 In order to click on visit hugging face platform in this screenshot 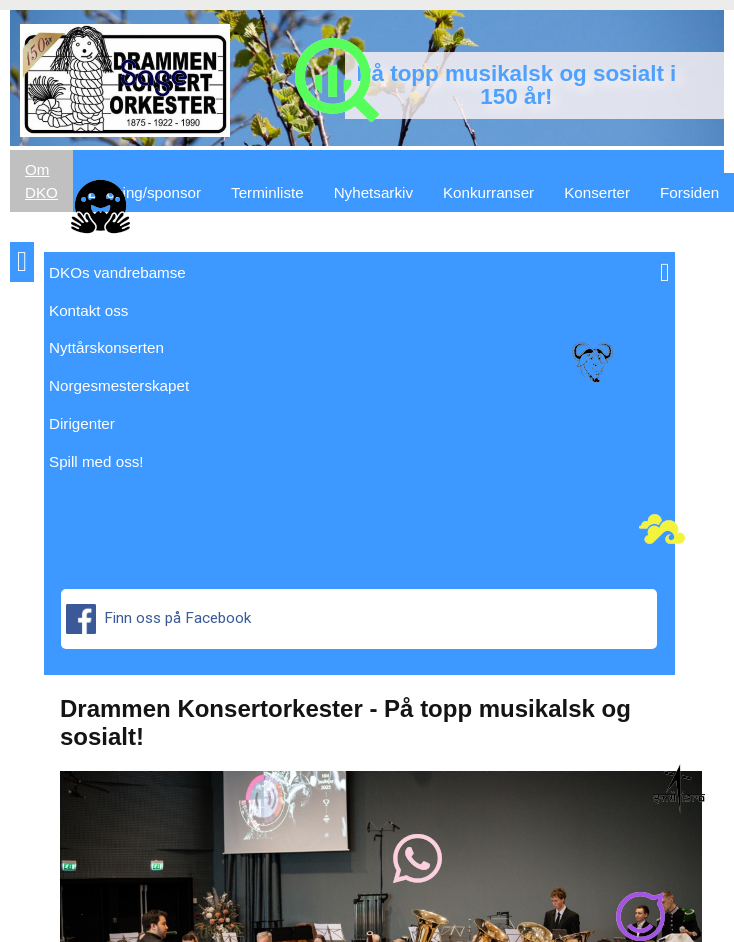, I will do `click(100, 206)`.